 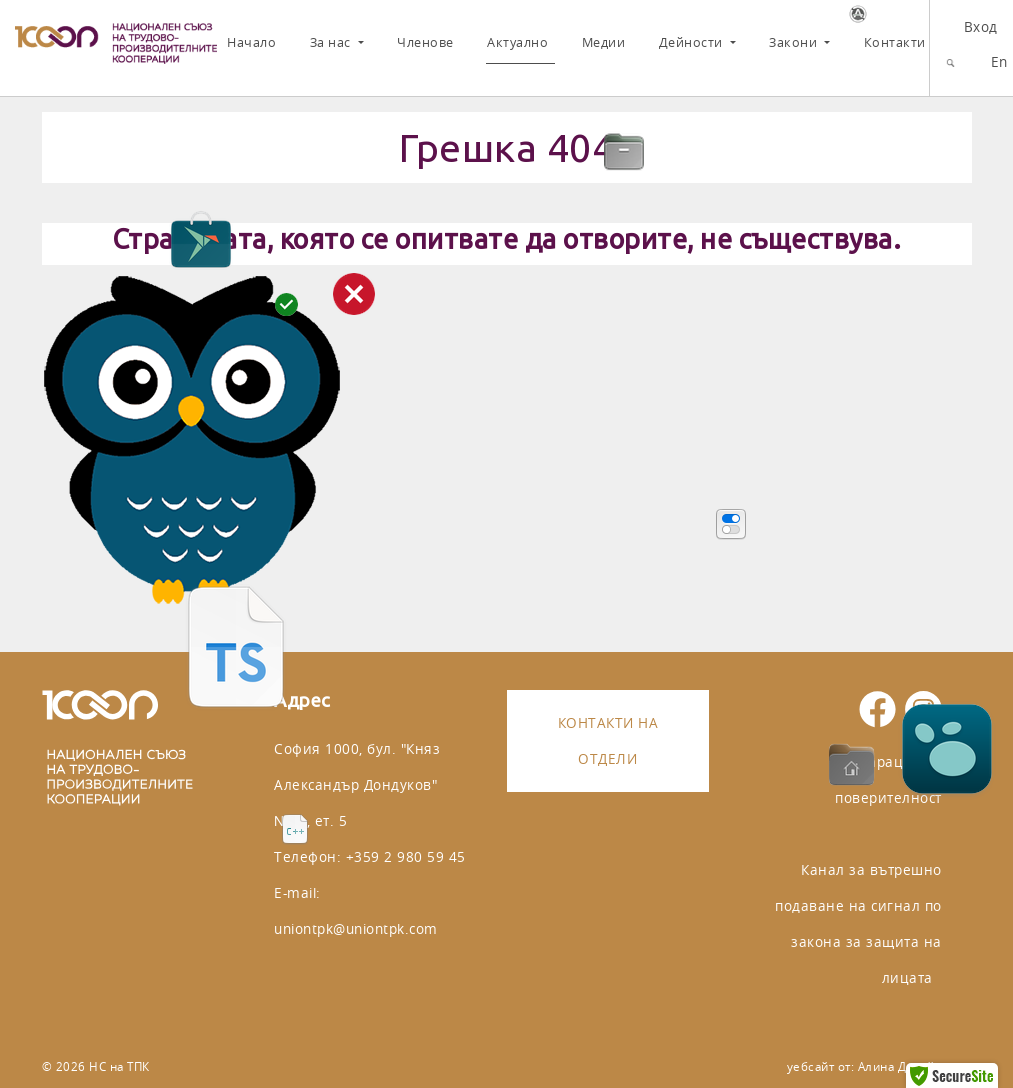 I want to click on confirm or accept an action, so click(x=286, y=304).